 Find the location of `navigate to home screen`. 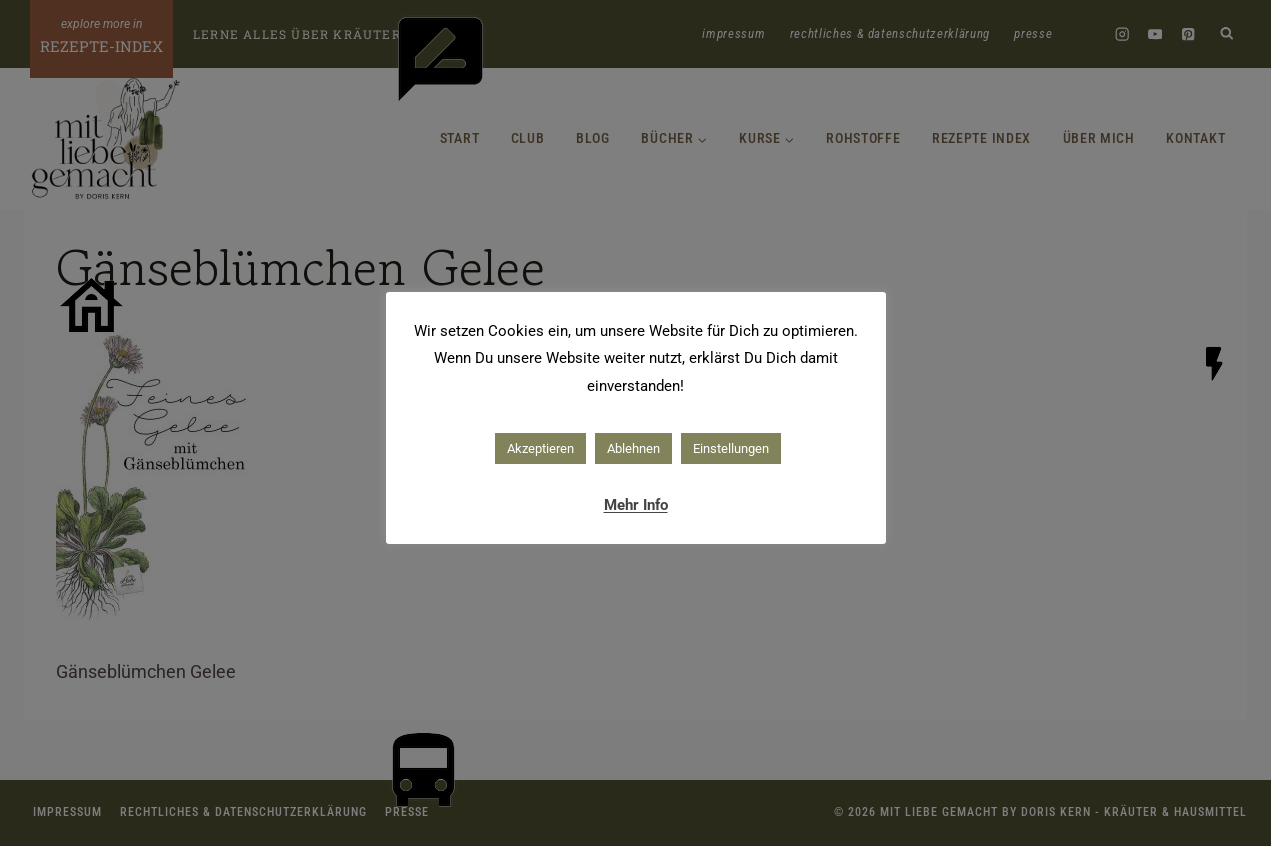

navigate to home screen is located at coordinates (91, 306).